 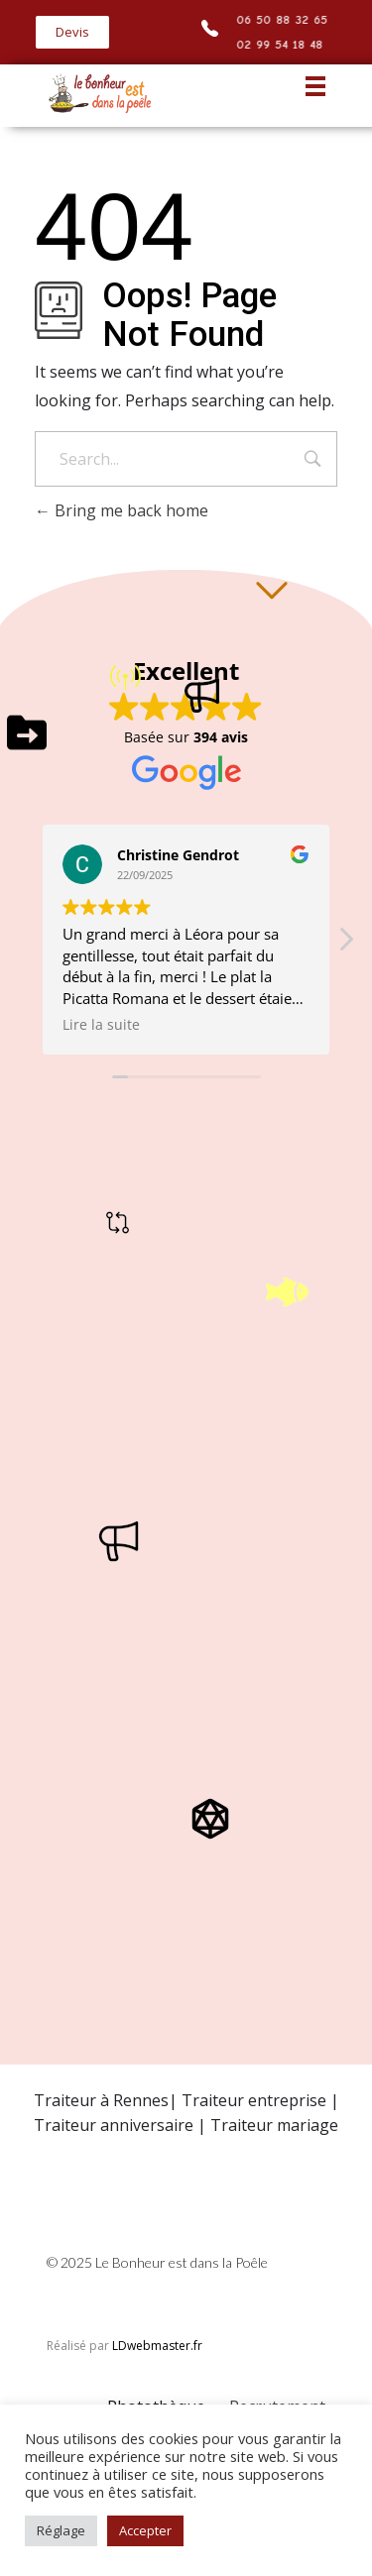 I want to click on start a live broadcast or stream, so click(x=125, y=677).